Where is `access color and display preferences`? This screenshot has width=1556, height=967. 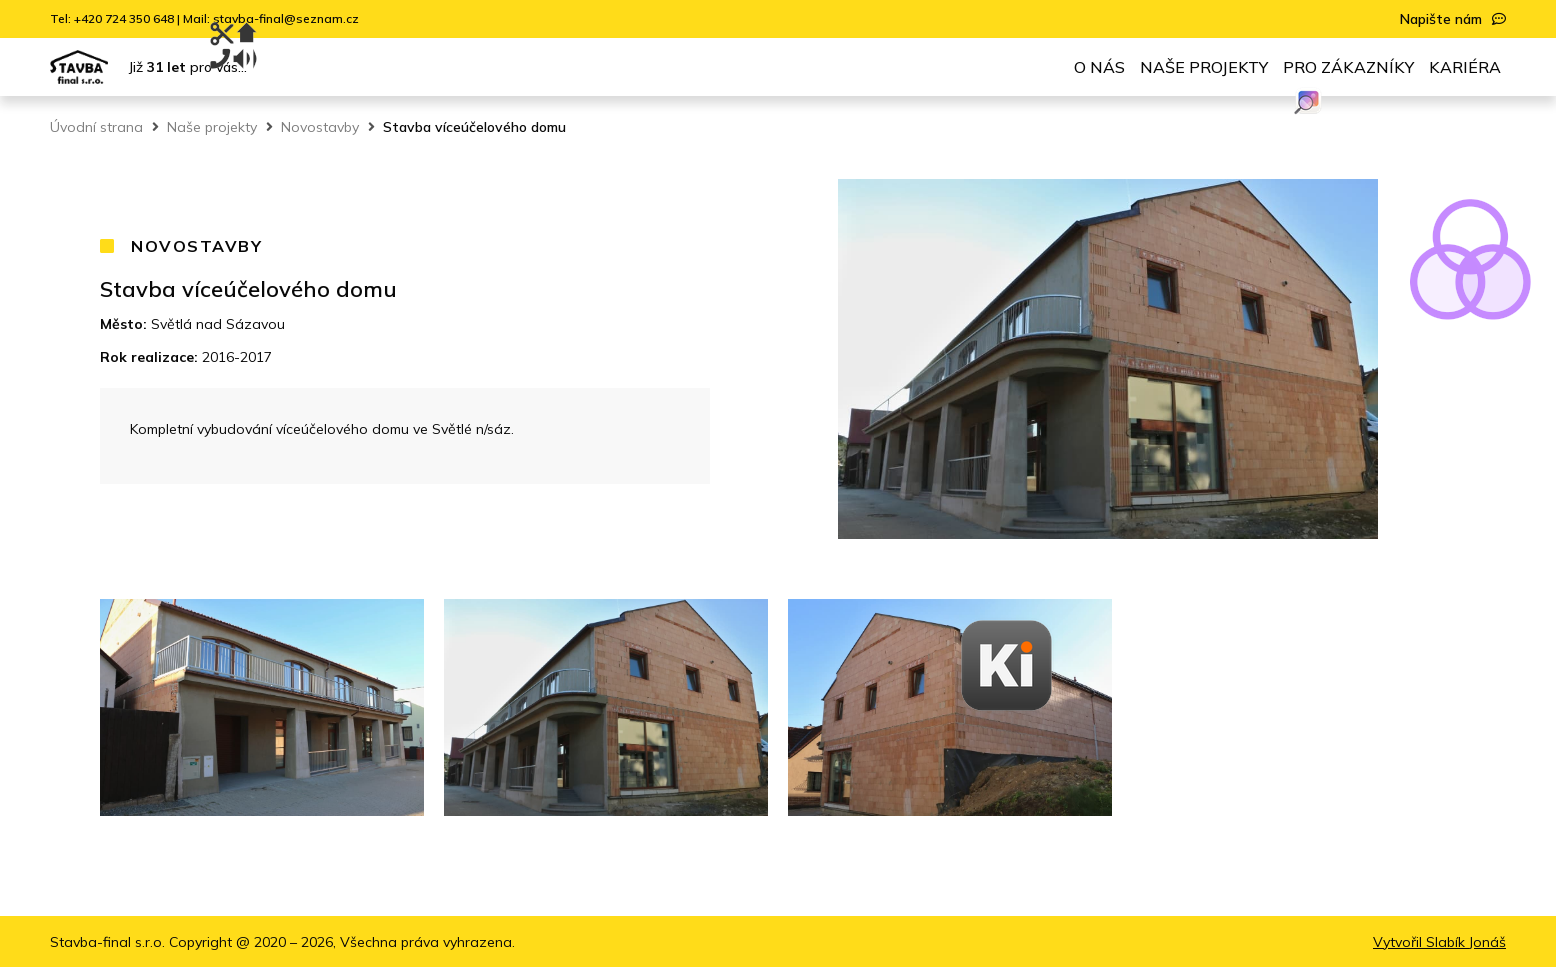
access color and display preferences is located at coordinates (1470, 259).